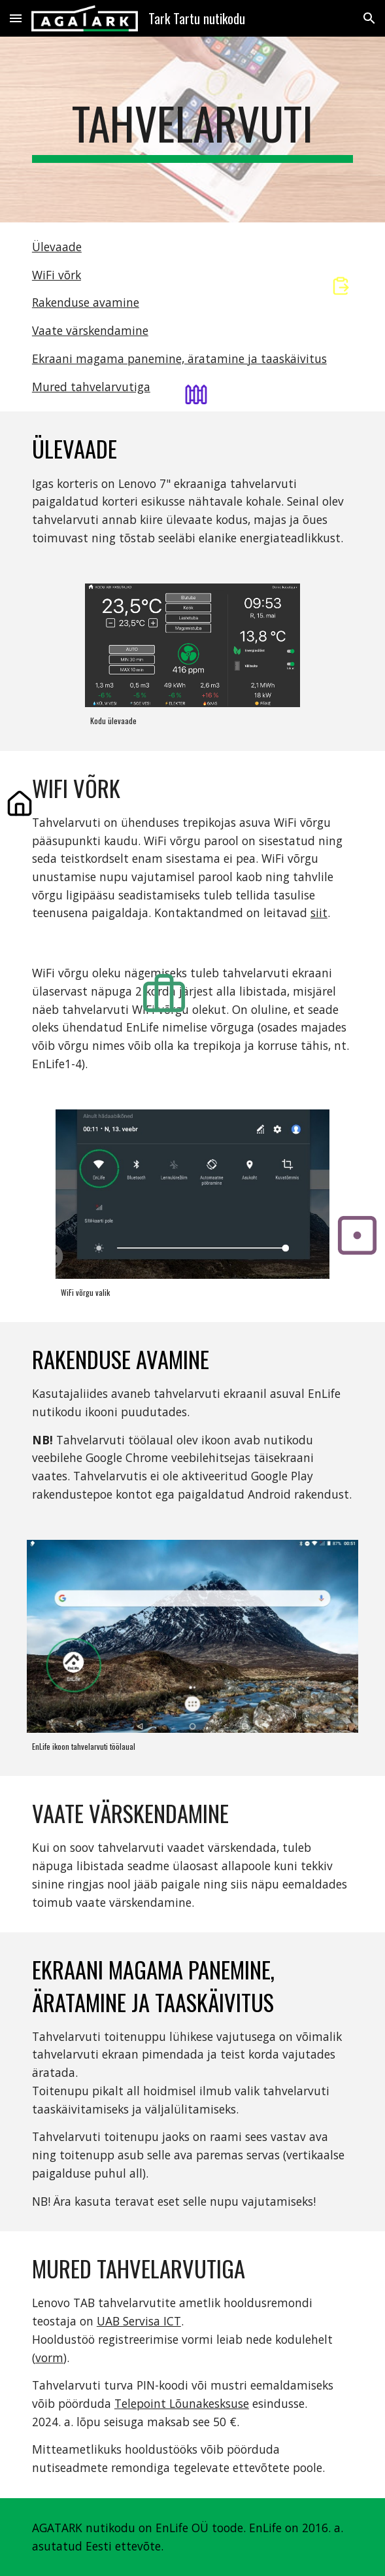 The width and height of the screenshot is (385, 2576). What do you see at coordinates (20, 804) in the screenshot?
I see `navigate to home screen` at bounding box center [20, 804].